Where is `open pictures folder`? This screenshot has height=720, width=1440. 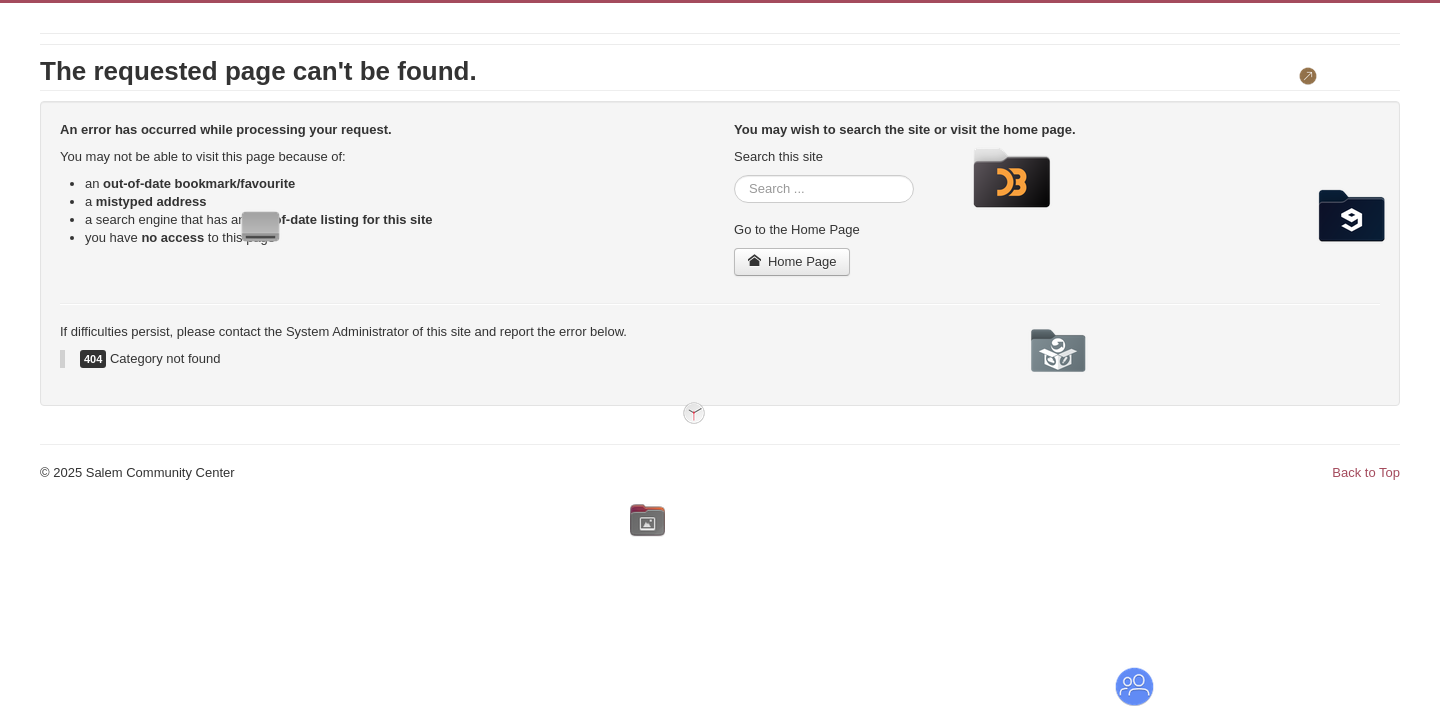
open pictures folder is located at coordinates (647, 519).